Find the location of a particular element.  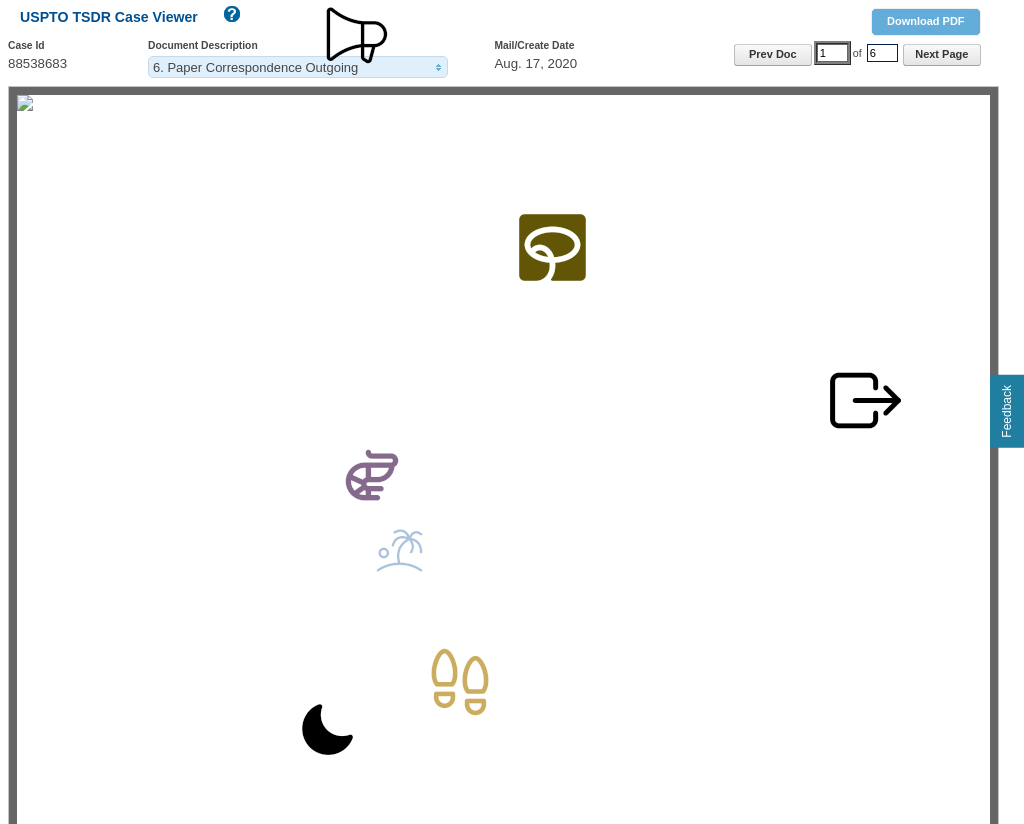

log out of your account is located at coordinates (865, 400).